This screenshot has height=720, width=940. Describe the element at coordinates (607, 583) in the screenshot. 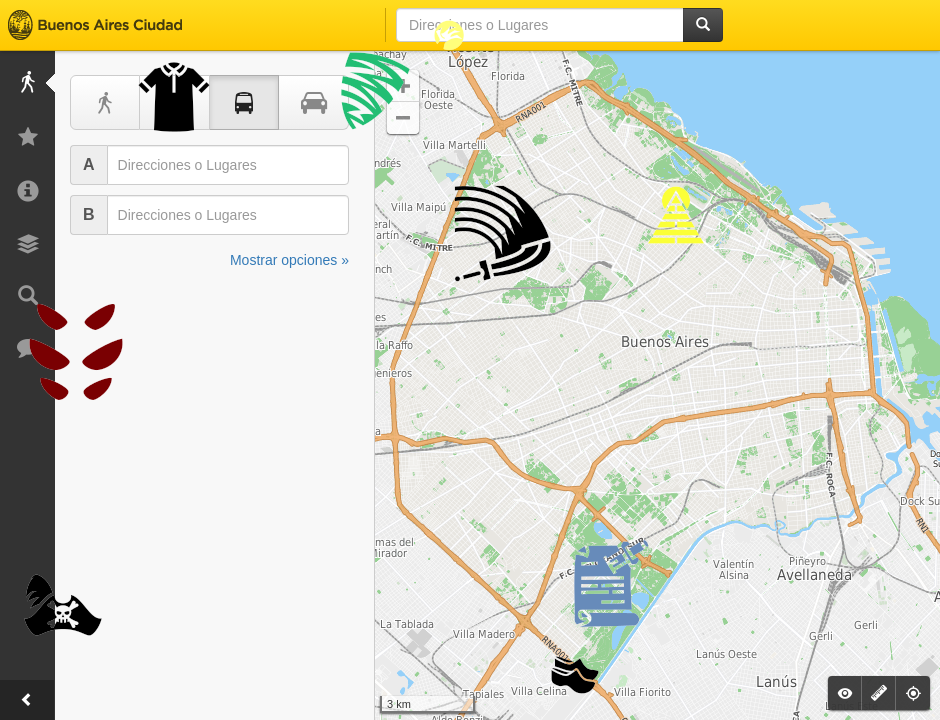

I see `pin or mark an important note` at that location.